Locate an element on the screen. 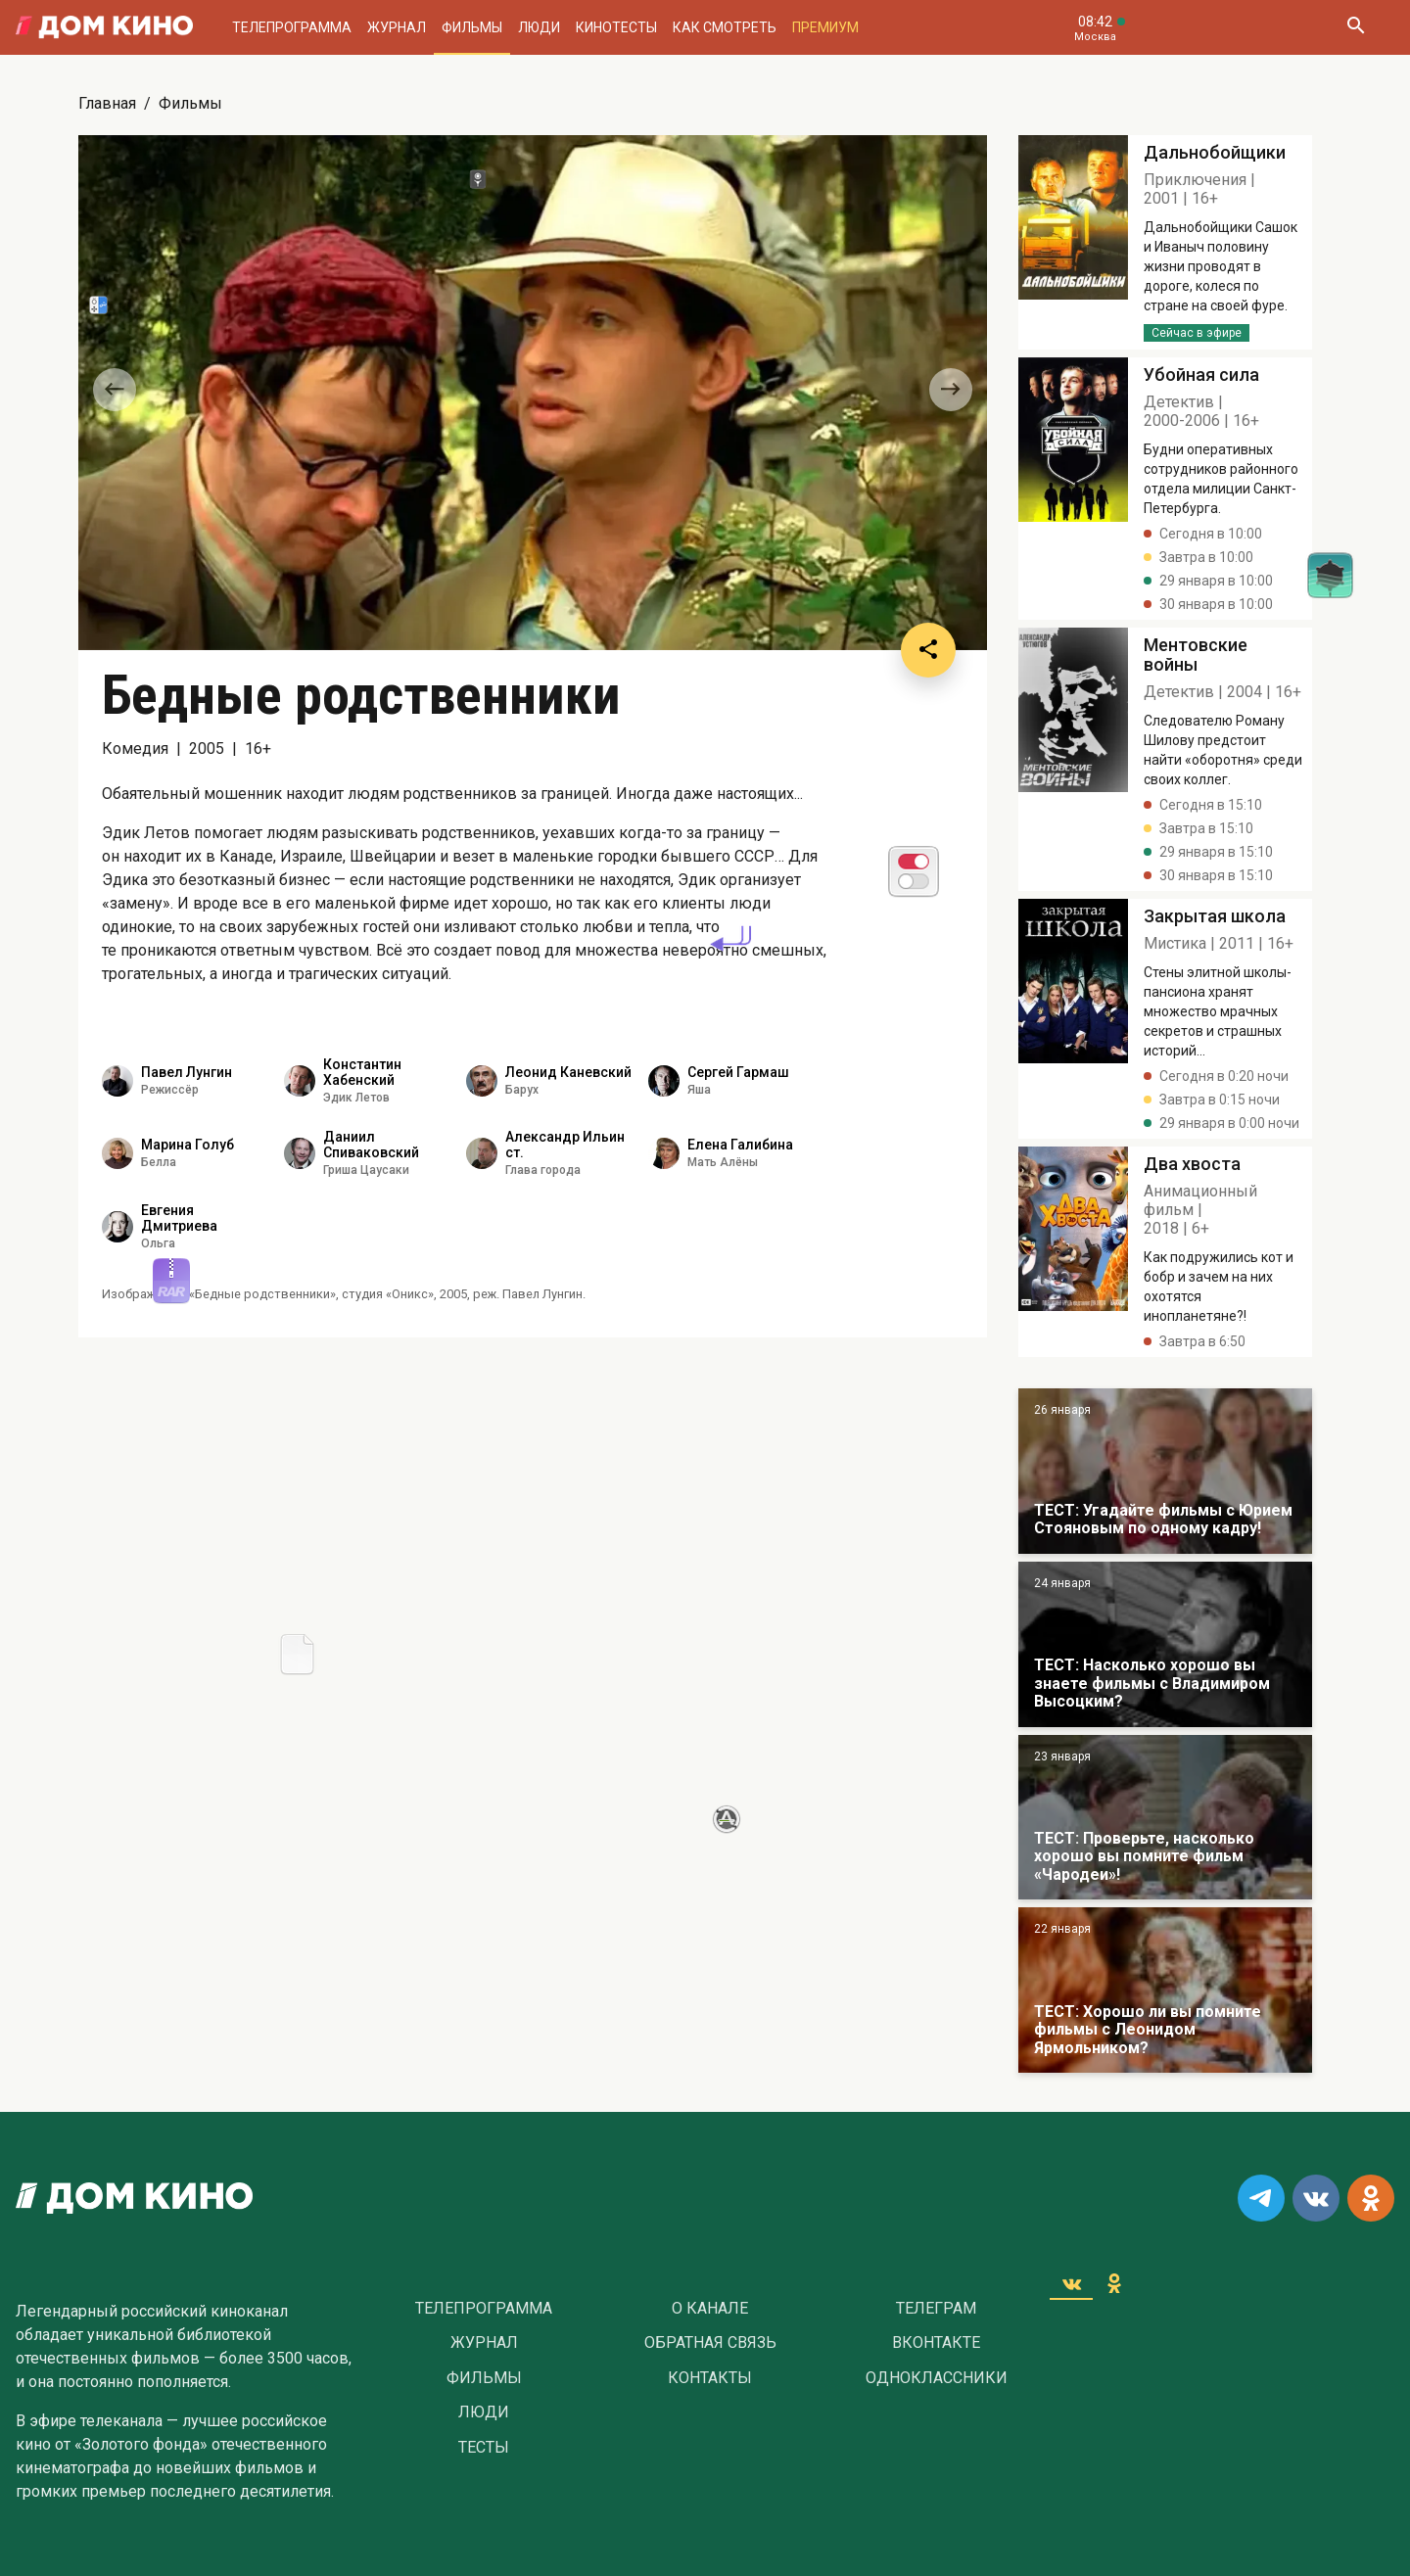 The height and width of the screenshot is (2576, 1410). open gnome characters app is located at coordinates (98, 304).